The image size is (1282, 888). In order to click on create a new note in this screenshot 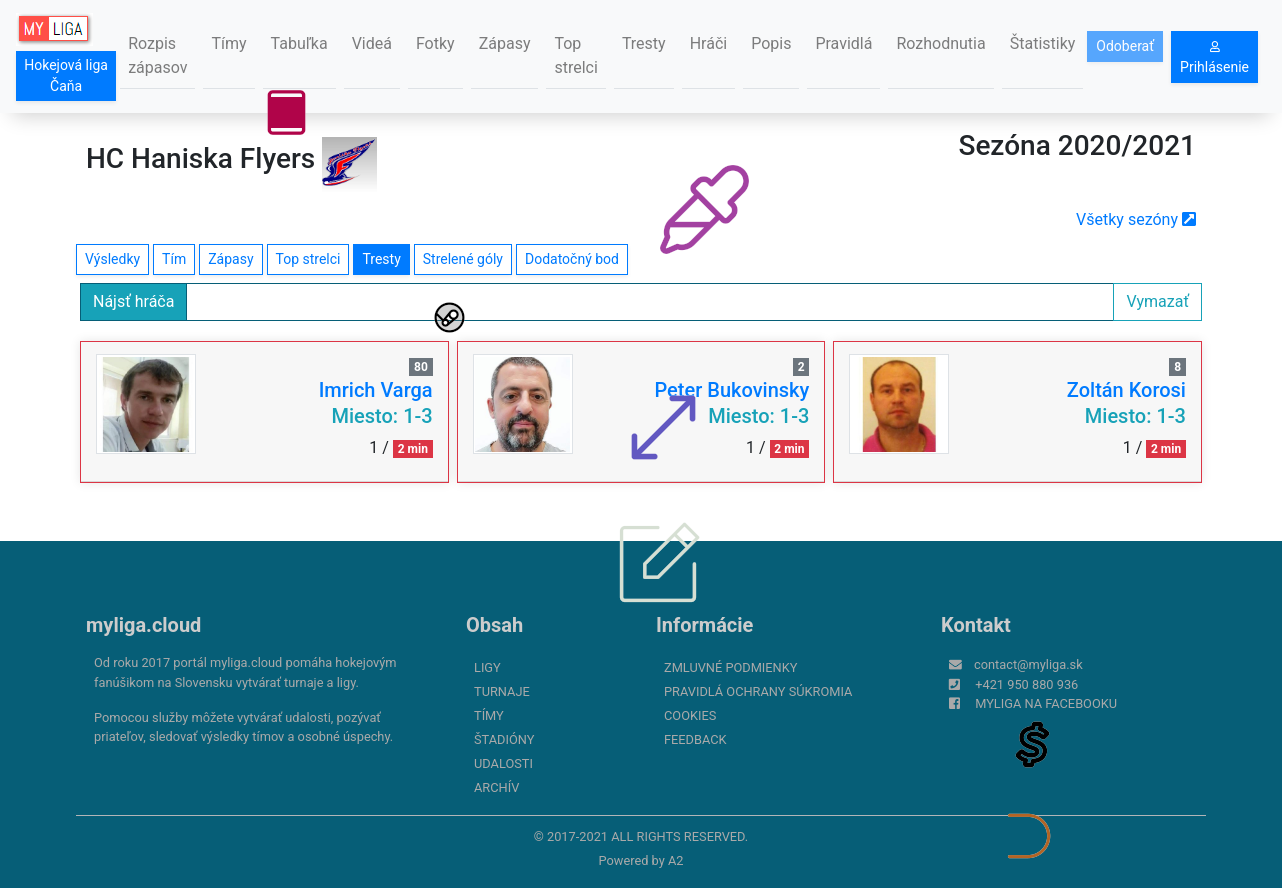, I will do `click(658, 564)`.